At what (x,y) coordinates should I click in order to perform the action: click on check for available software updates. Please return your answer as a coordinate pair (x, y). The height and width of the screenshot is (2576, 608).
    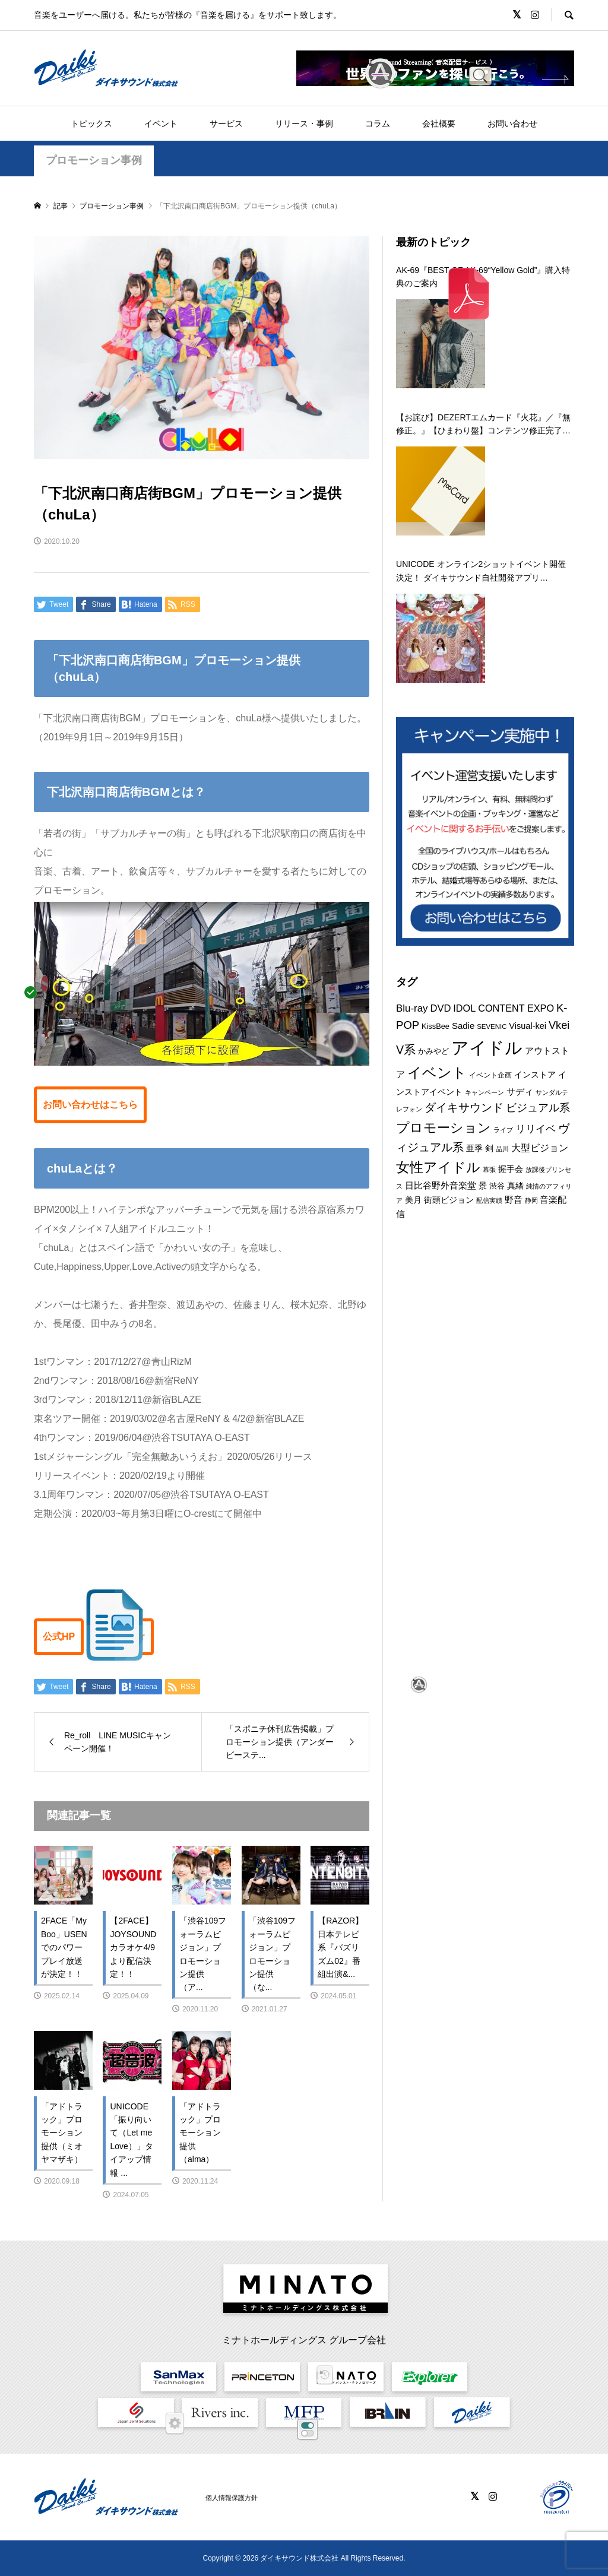
    Looking at the image, I should click on (380, 73).